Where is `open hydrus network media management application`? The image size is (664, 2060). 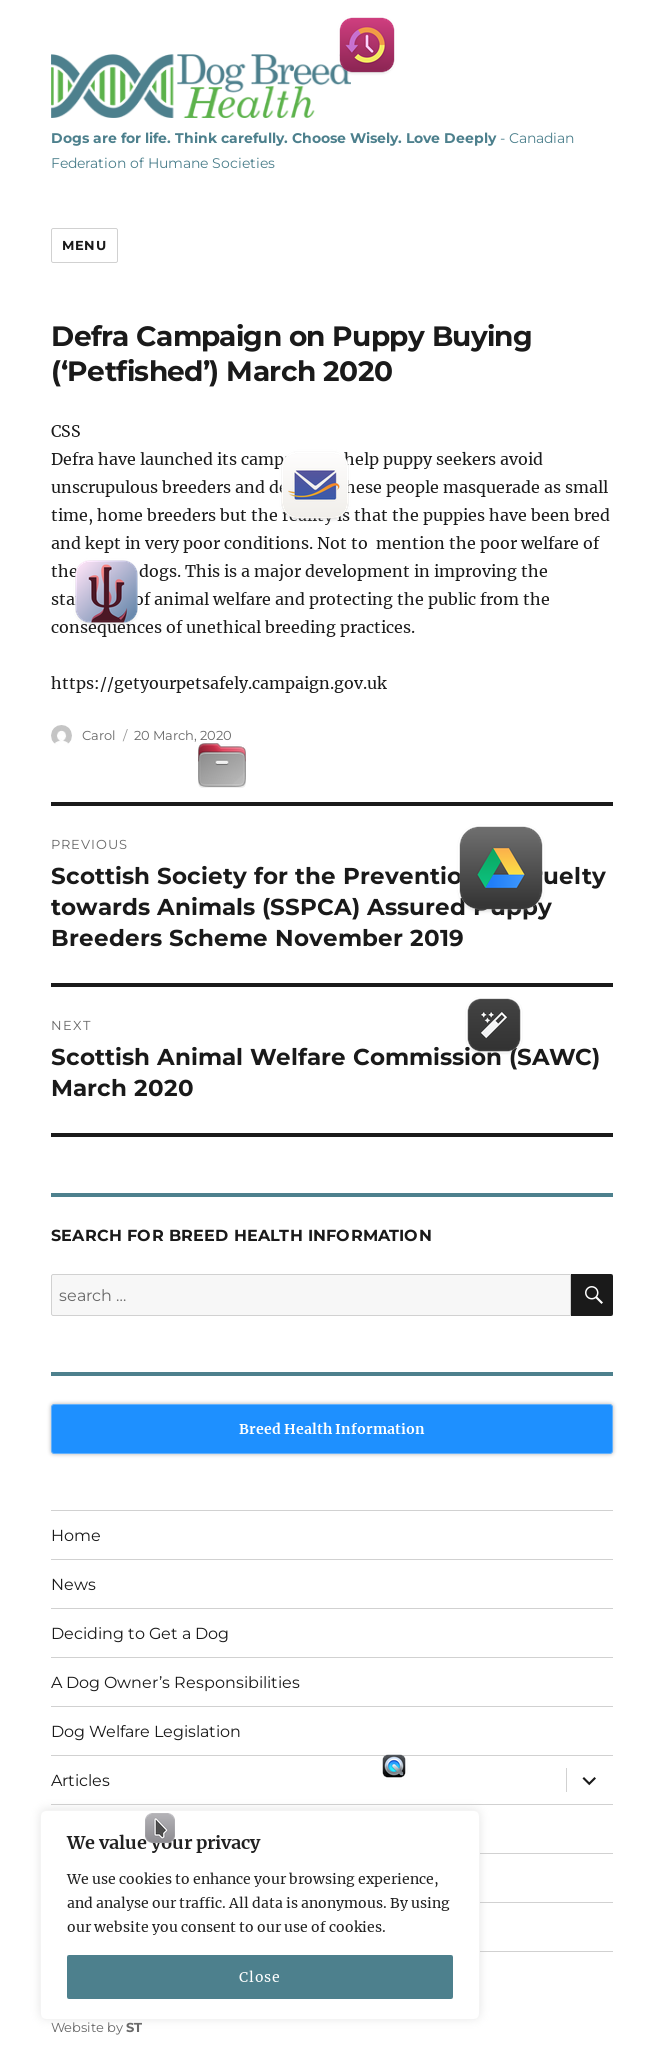
open hydrus network media management application is located at coordinates (106, 591).